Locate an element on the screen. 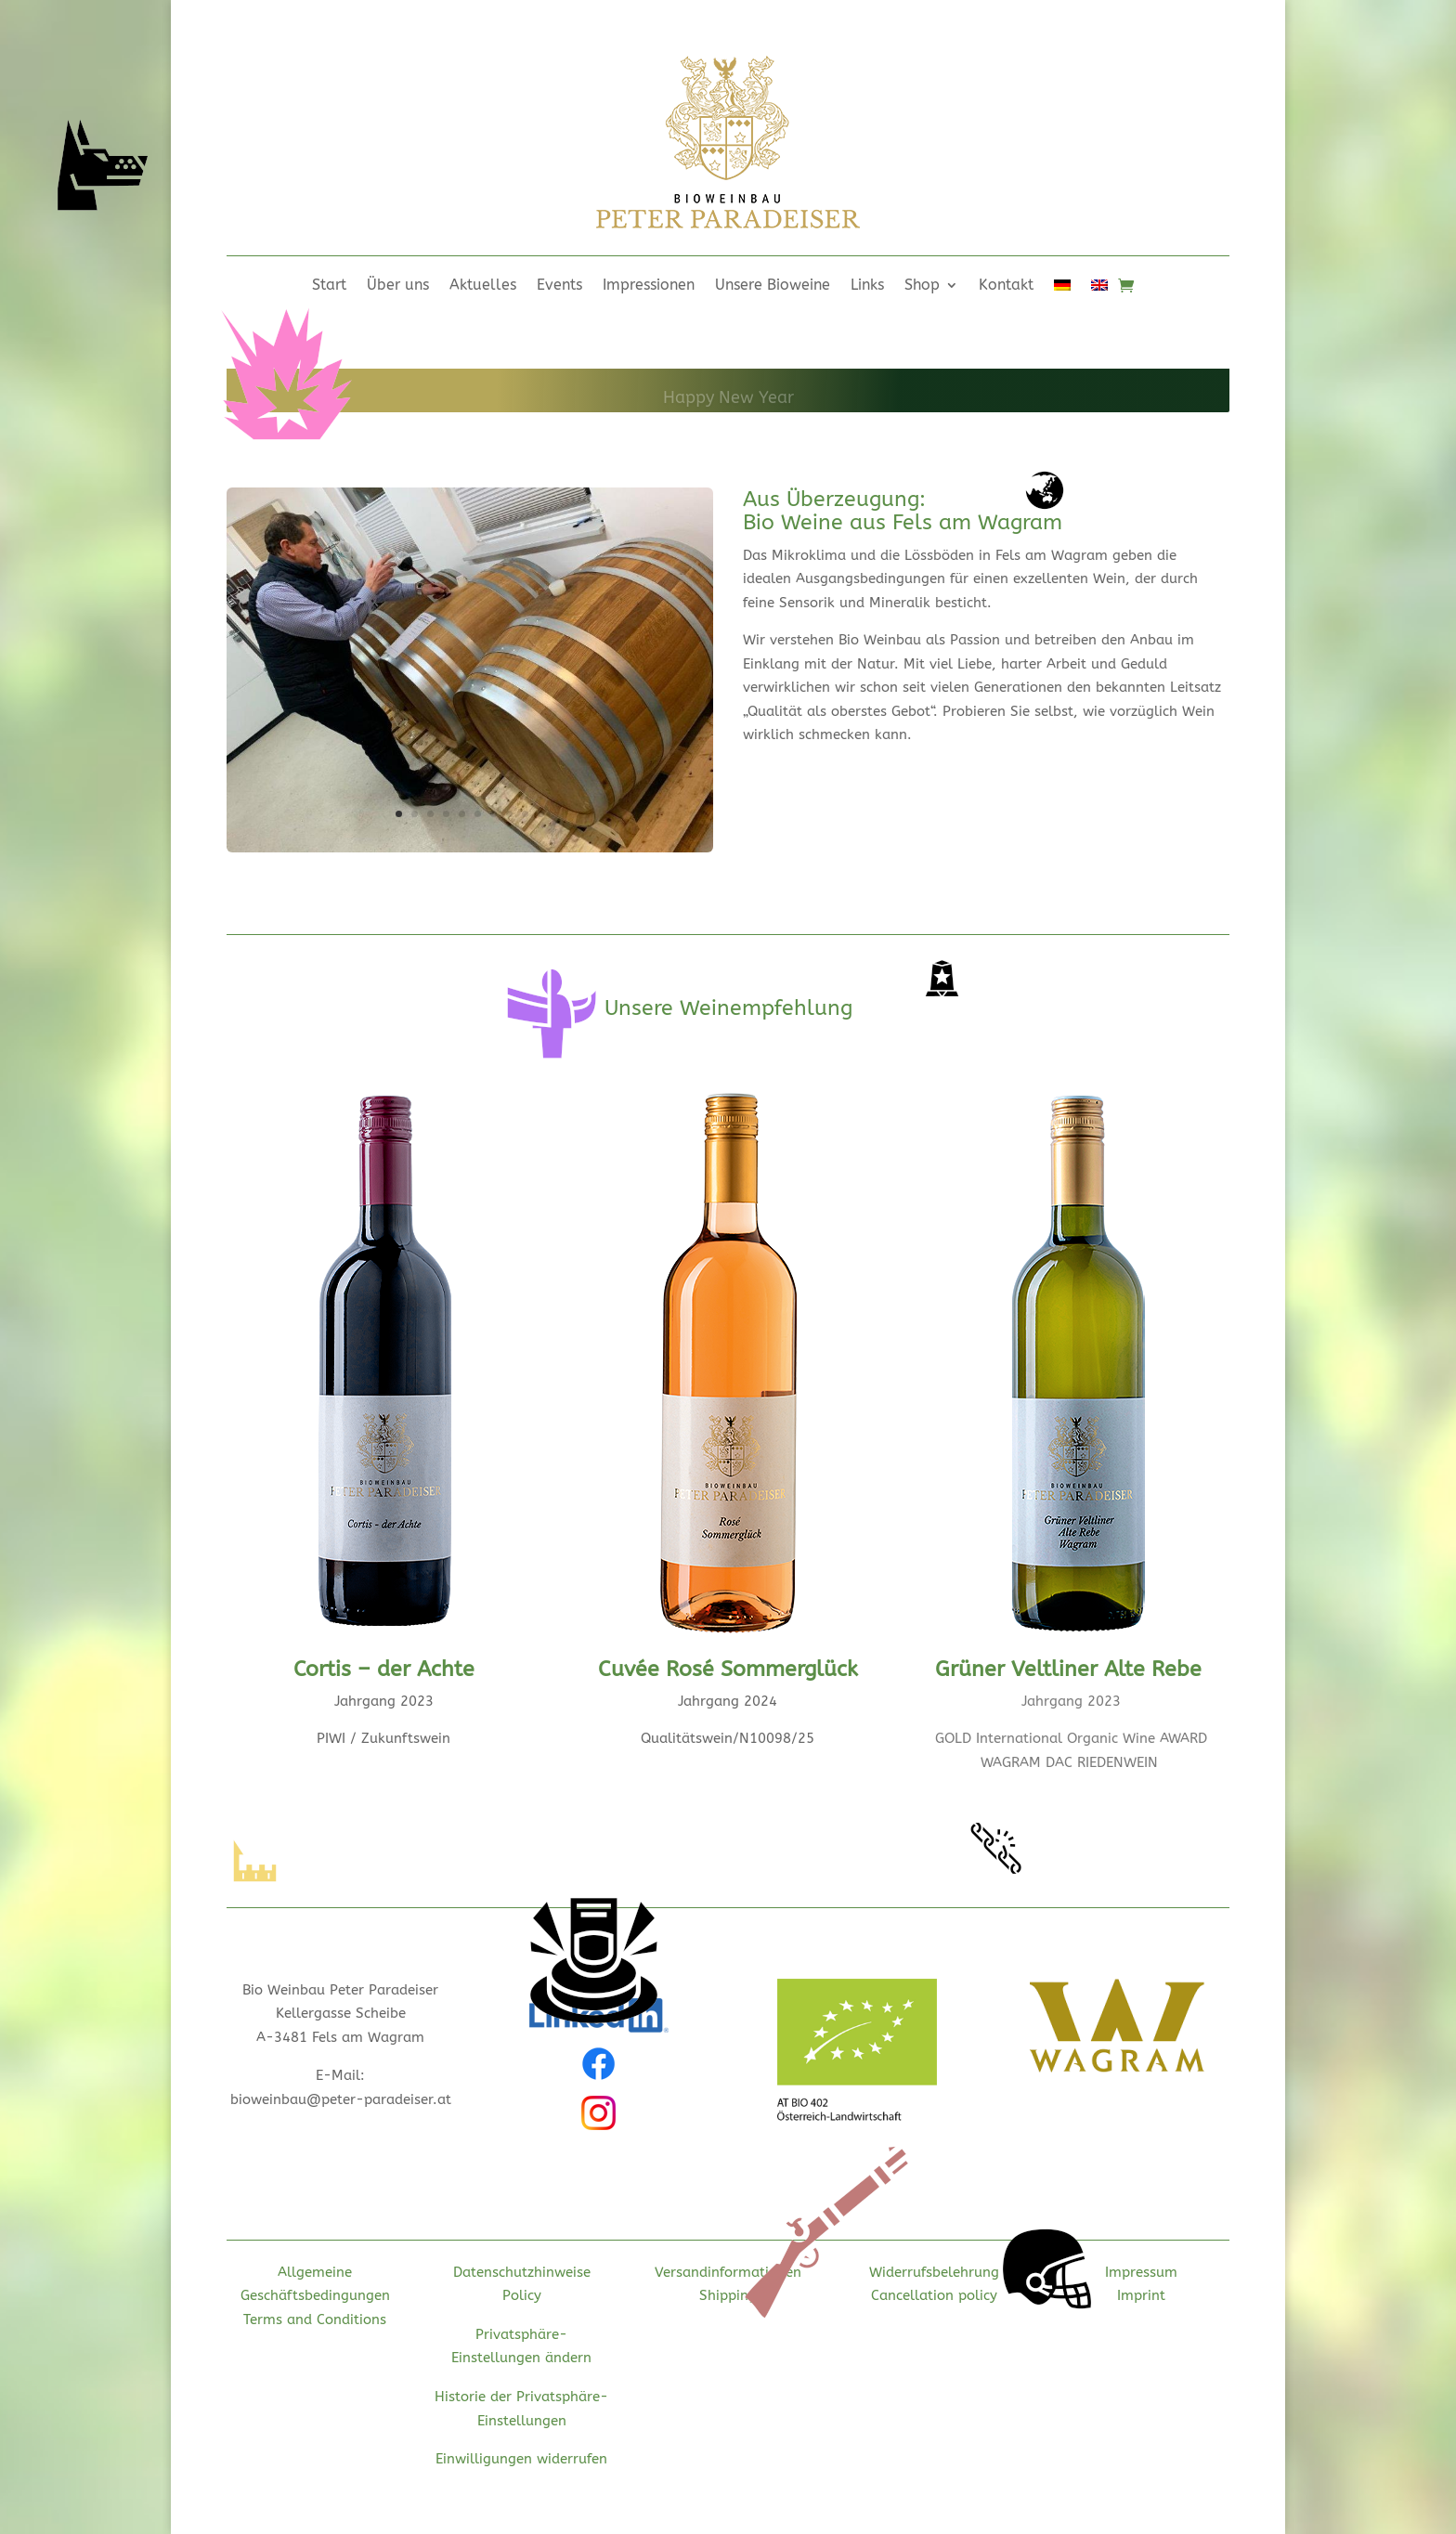 The image size is (1456, 2534). select musket weapon in game inventory is located at coordinates (826, 2232).